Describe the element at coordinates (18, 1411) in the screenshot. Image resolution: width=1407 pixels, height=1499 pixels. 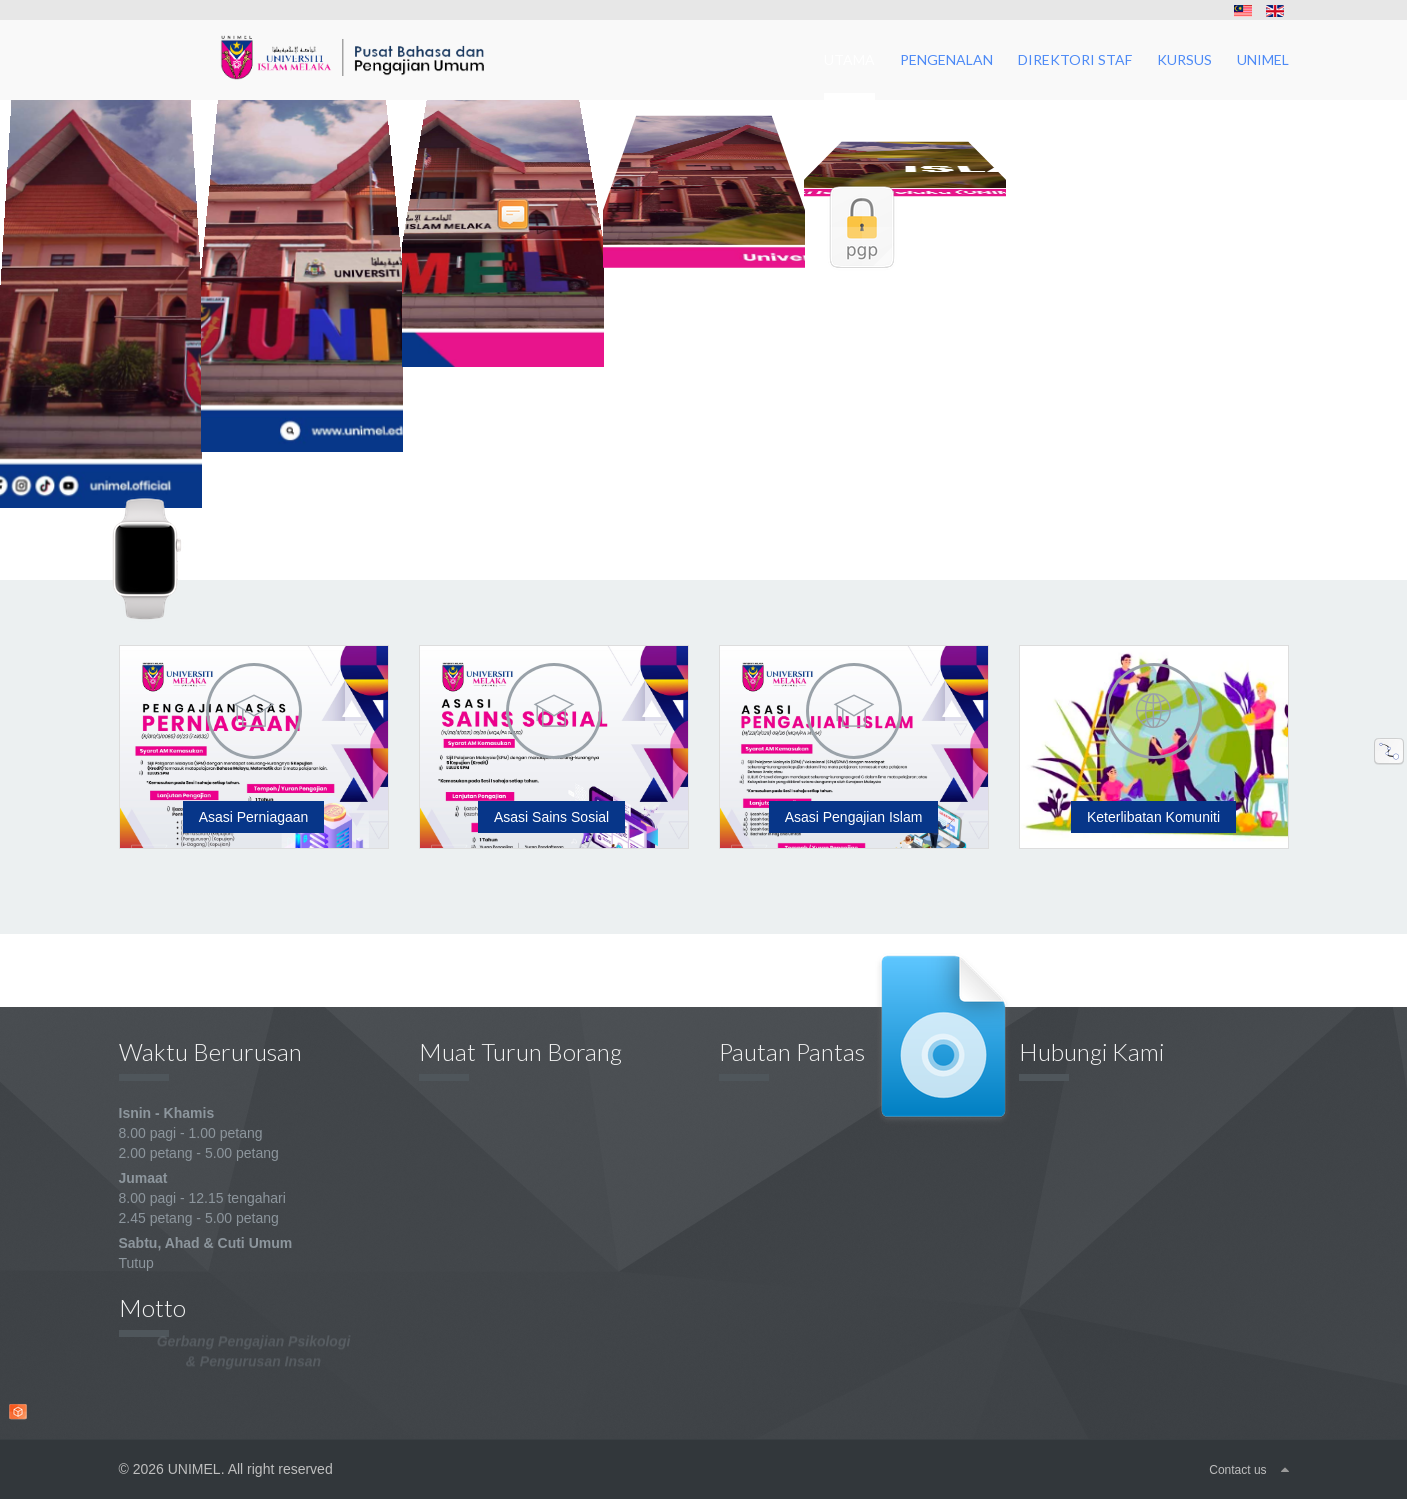
I see `open a 3D model file in OBJ format` at that location.